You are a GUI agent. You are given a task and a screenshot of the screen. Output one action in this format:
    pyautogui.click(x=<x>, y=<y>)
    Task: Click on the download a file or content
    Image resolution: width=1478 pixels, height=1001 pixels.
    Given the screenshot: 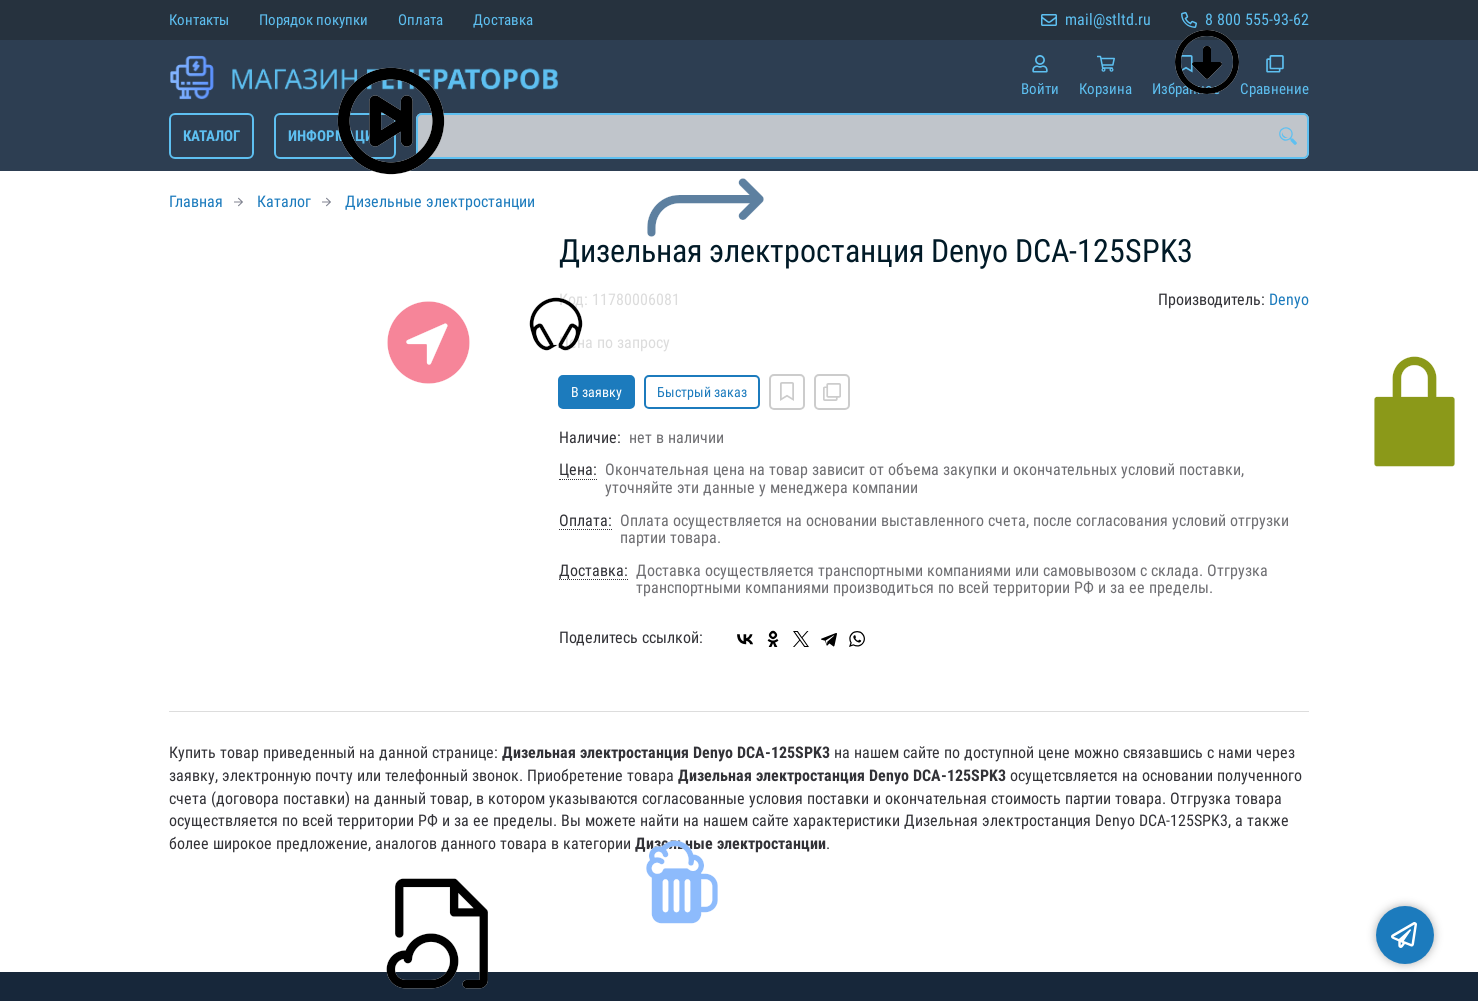 What is the action you would take?
    pyautogui.click(x=1207, y=62)
    